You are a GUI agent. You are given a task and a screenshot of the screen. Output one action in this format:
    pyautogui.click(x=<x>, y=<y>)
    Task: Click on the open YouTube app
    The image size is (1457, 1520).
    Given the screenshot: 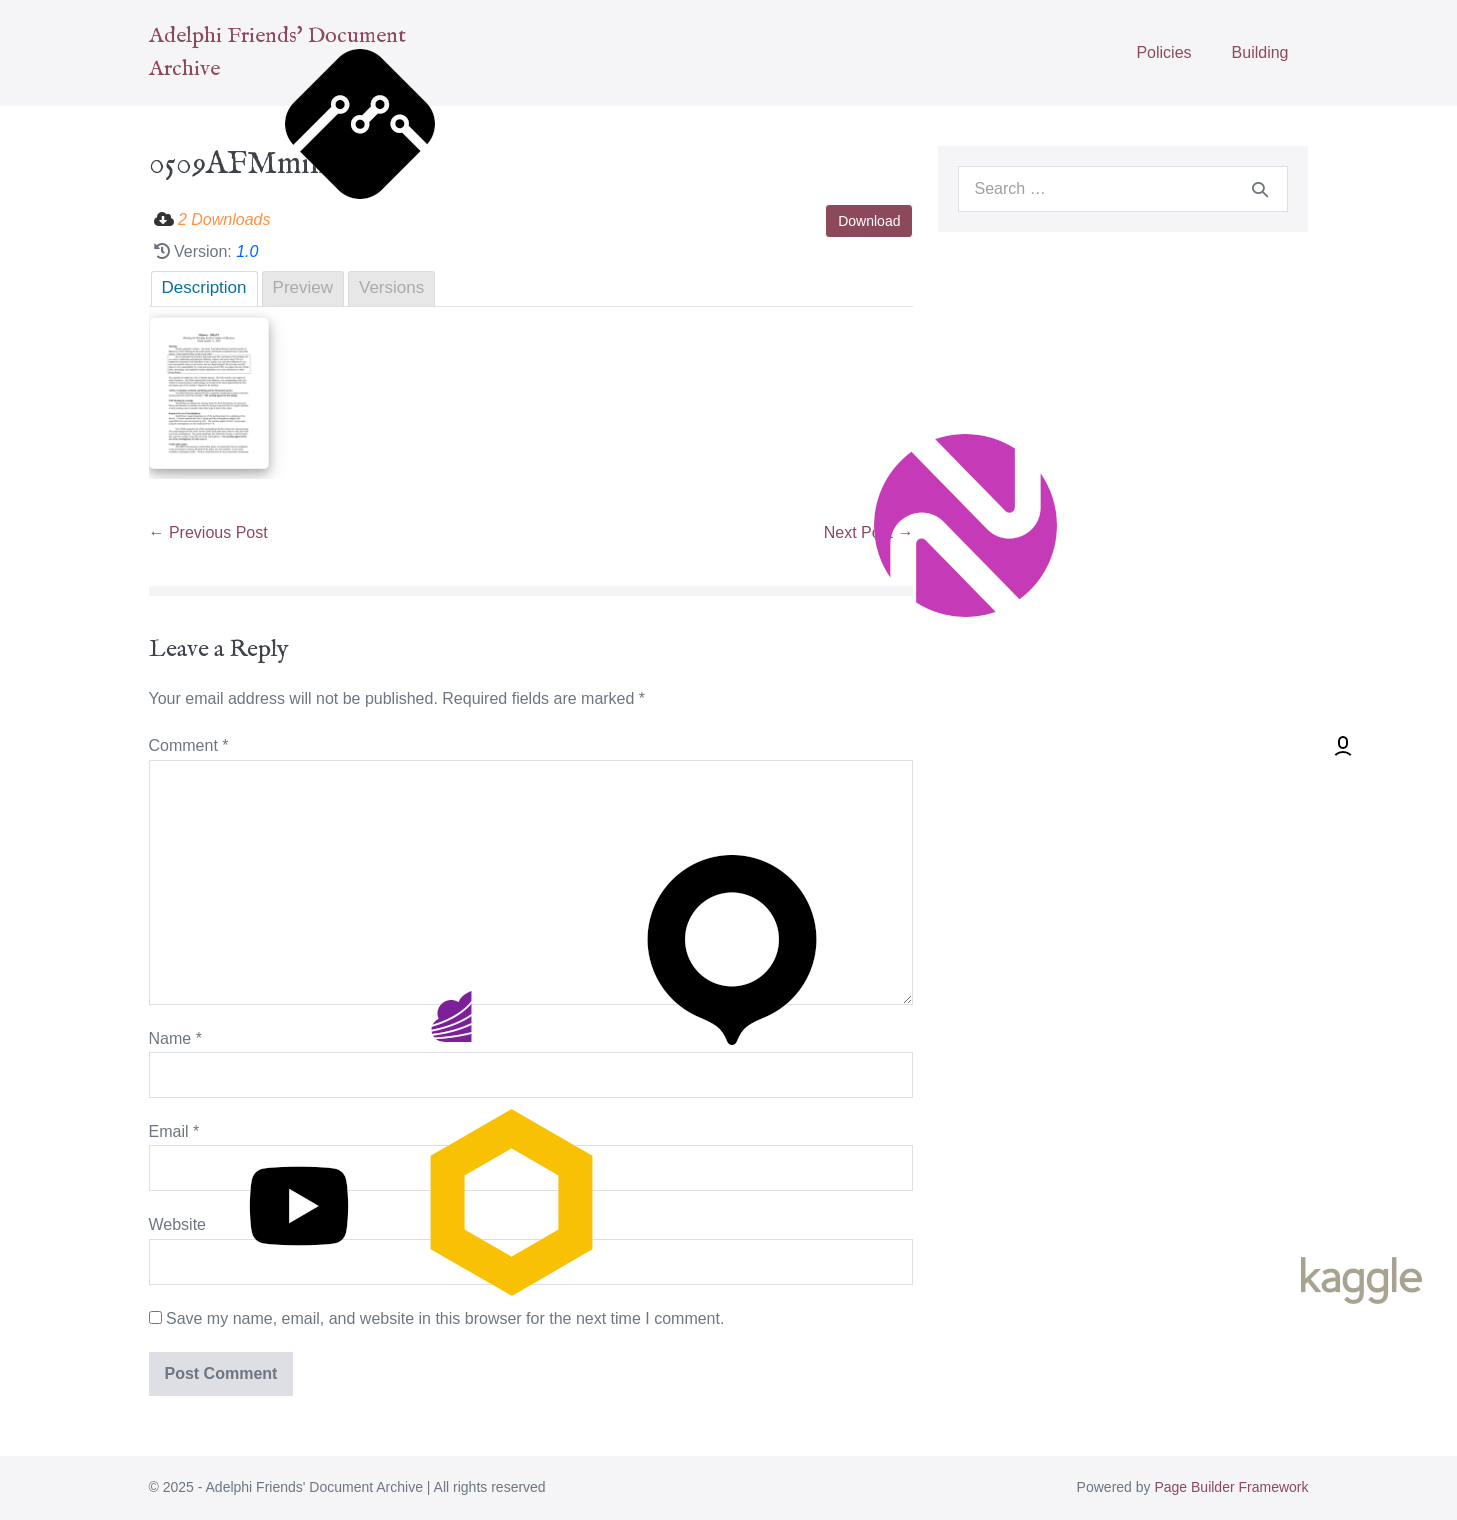 What is the action you would take?
    pyautogui.click(x=299, y=1206)
    